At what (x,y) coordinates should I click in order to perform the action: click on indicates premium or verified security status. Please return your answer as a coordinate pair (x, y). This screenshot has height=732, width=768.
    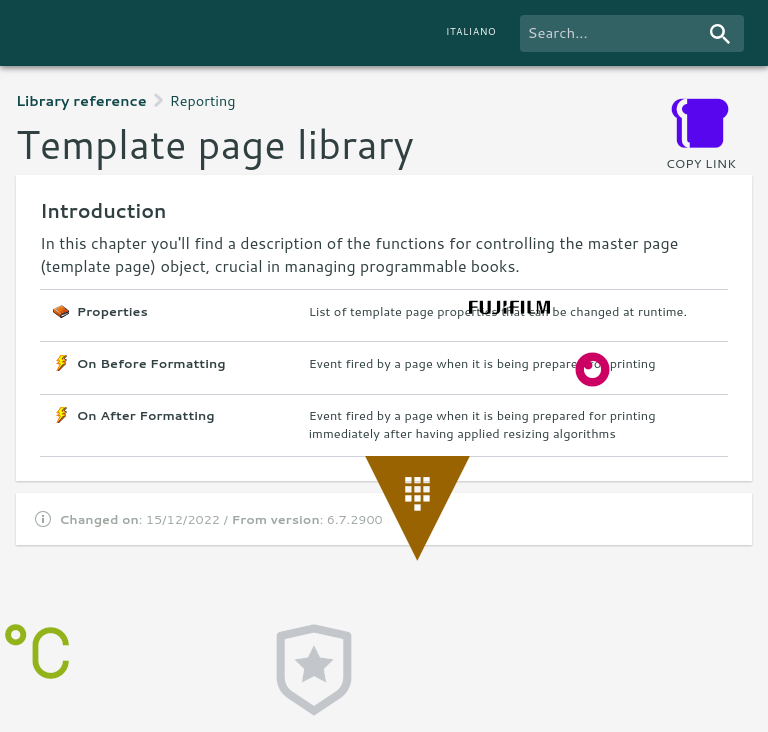
    Looking at the image, I should click on (314, 670).